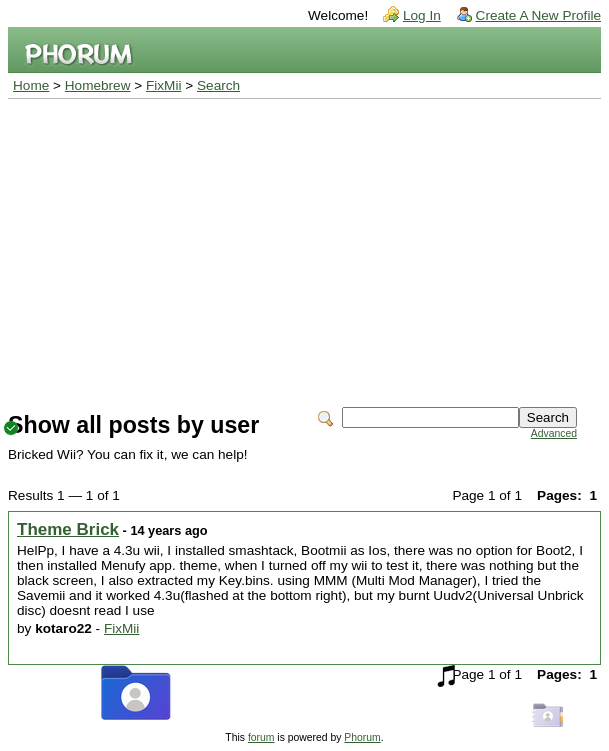 This screenshot has width=609, height=751. I want to click on open user profile folder, so click(135, 694).